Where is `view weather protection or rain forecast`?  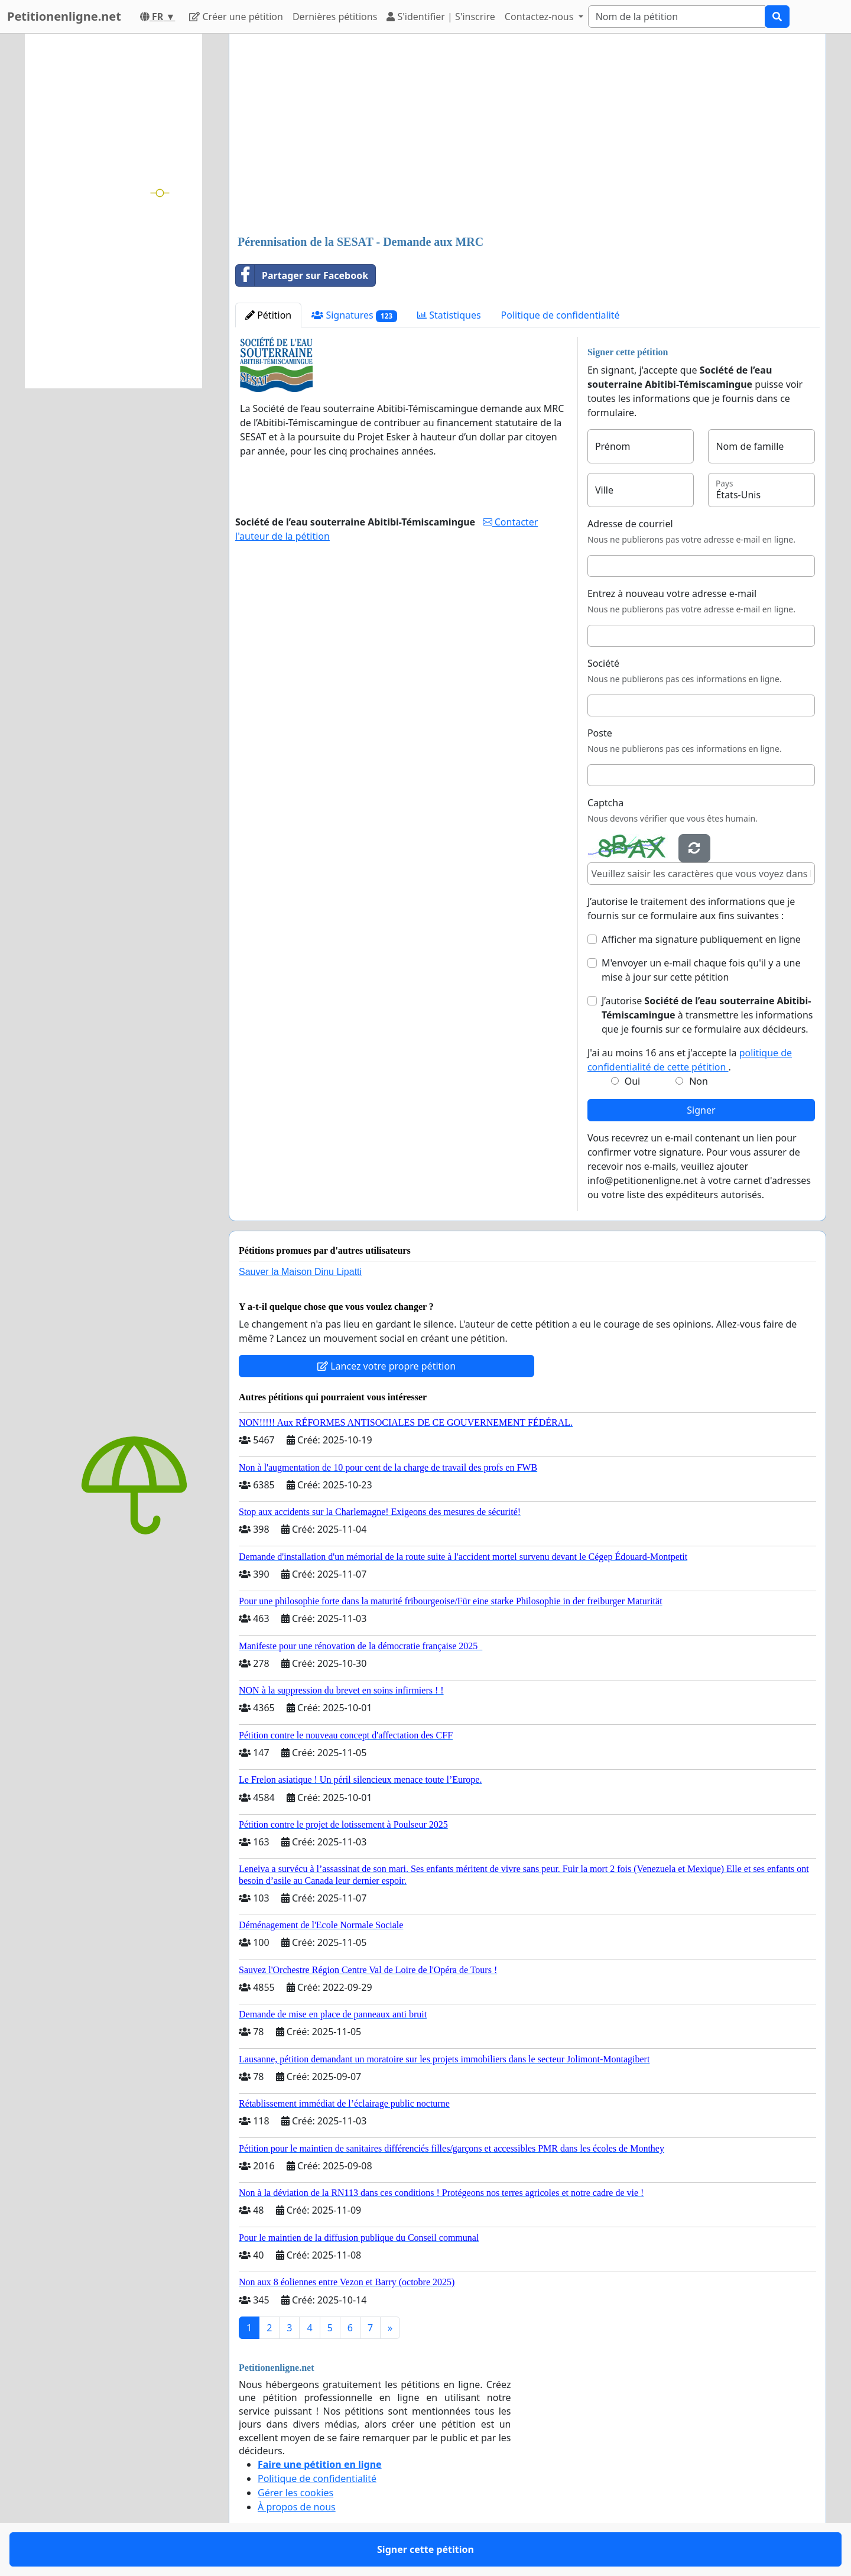
view weather protection or rain forecast is located at coordinates (134, 1485).